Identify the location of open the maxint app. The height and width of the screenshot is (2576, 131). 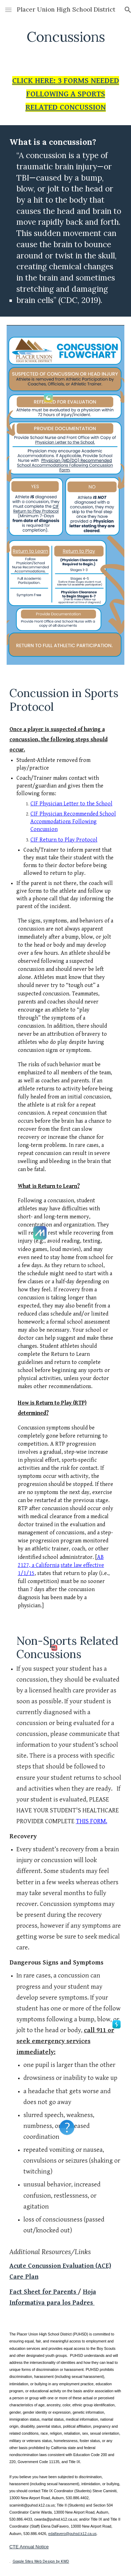
(40, 1233).